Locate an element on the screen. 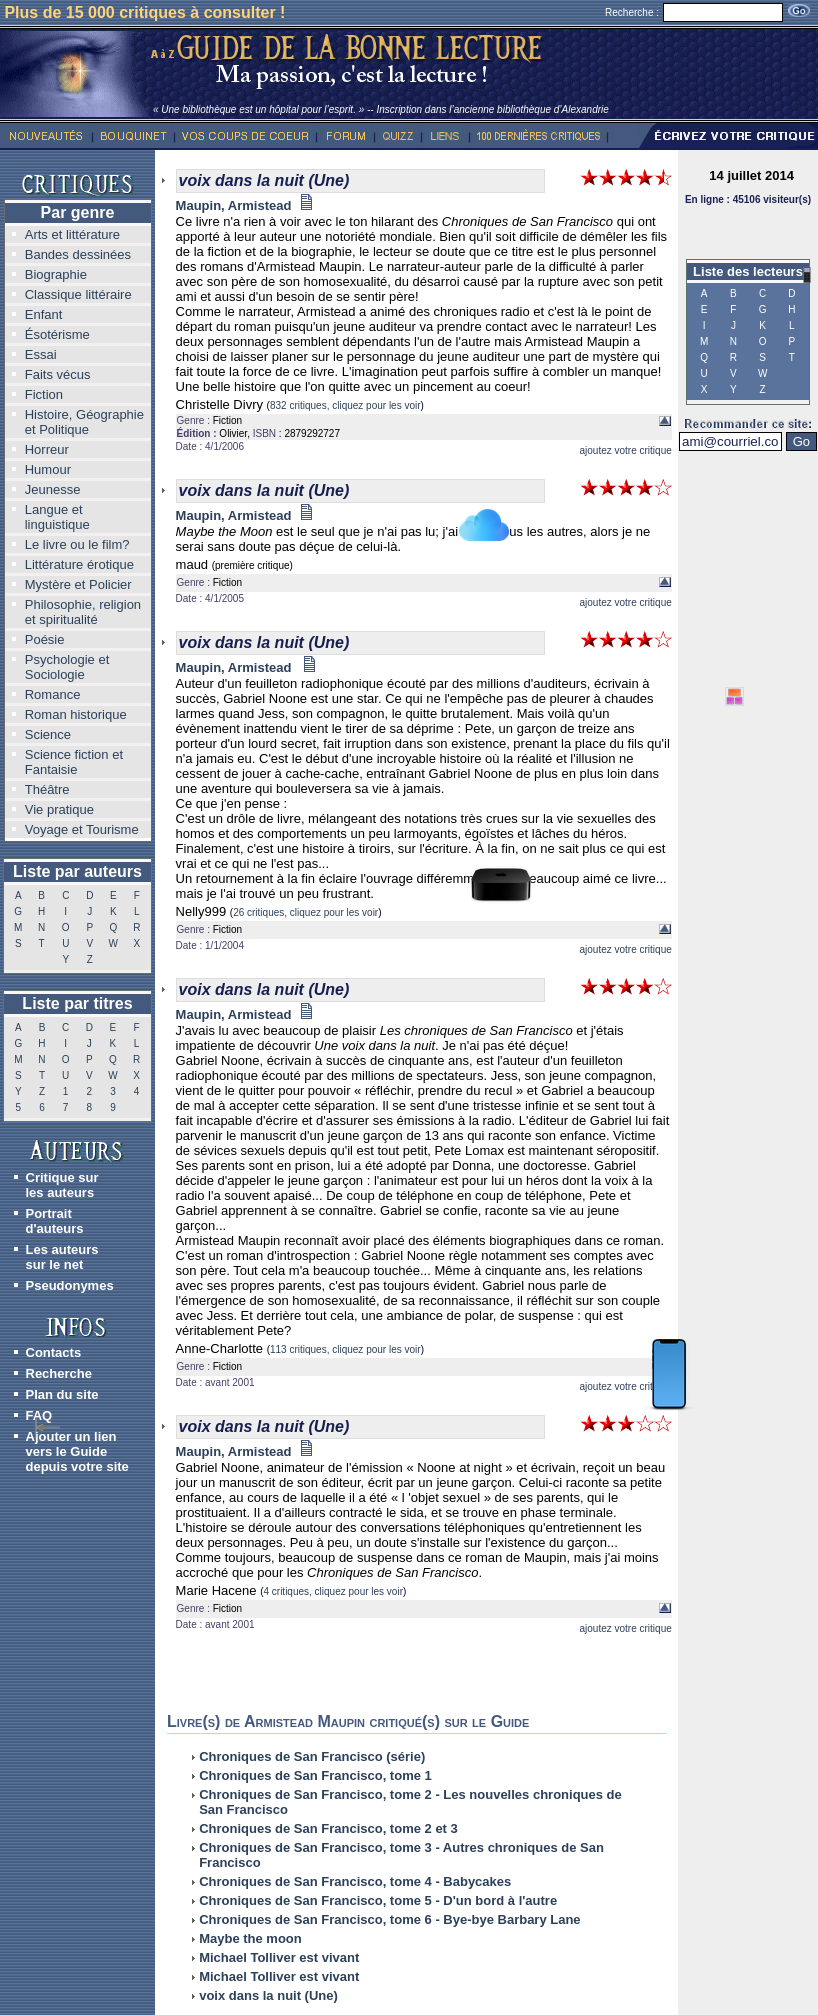 This screenshot has height=2015, width=818. iPhone 12 mini device icon is located at coordinates (669, 1375).